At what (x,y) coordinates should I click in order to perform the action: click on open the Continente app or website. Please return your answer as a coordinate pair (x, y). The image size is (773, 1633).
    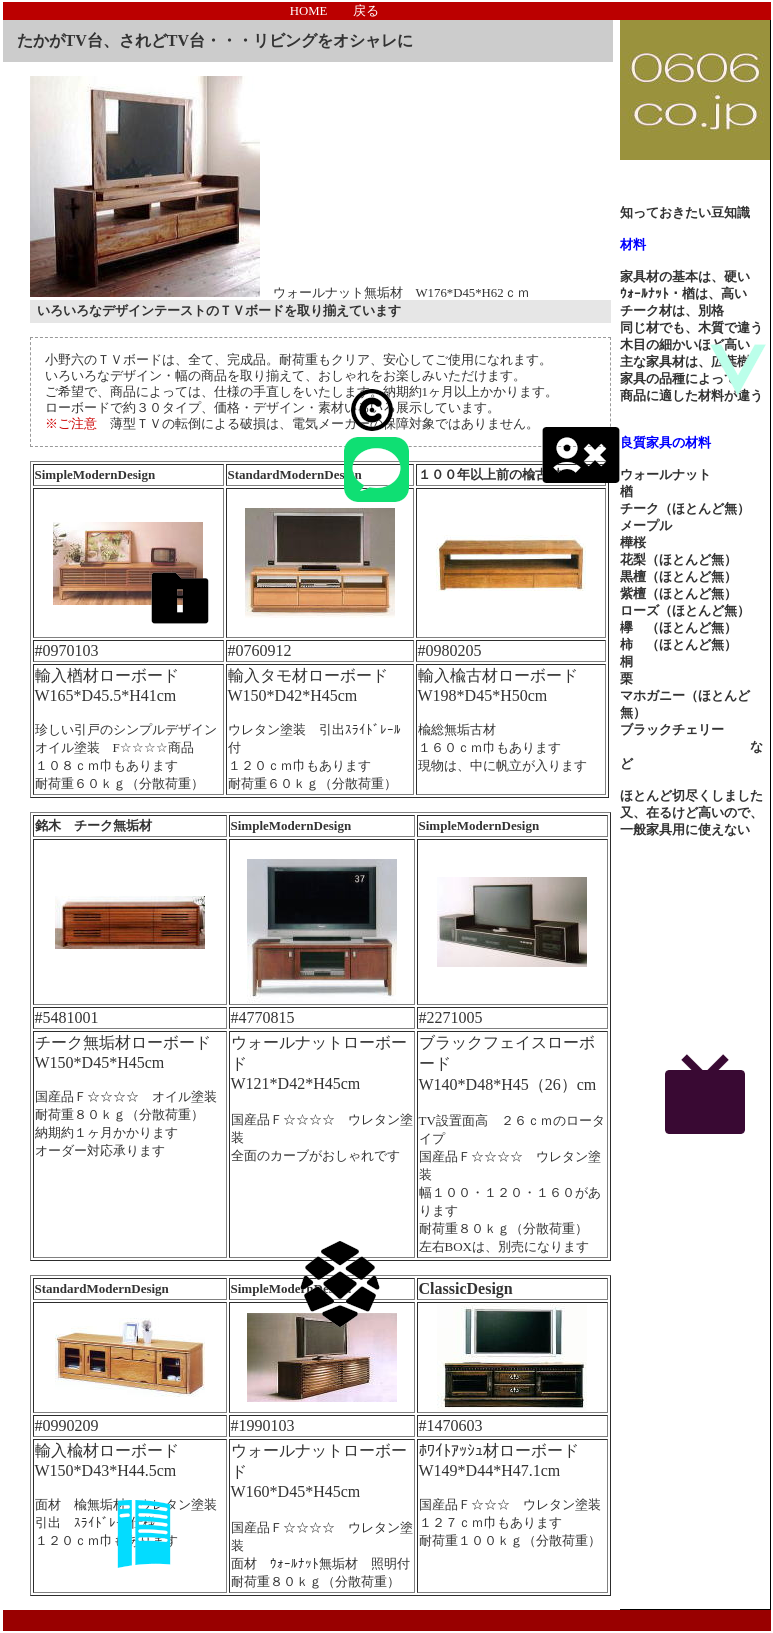
    Looking at the image, I should click on (372, 410).